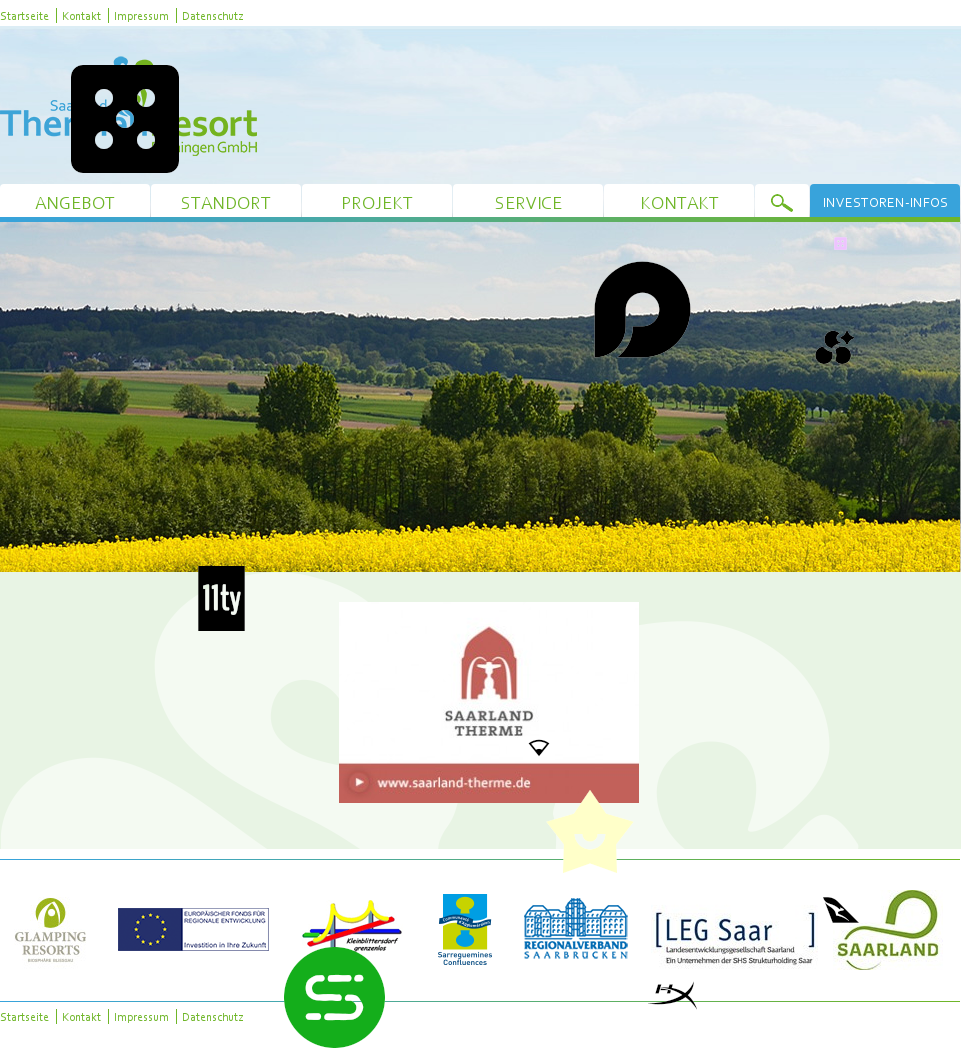  What do you see at coordinates (672, 995) in the screenshot?
I see `HyperX brand logo` at bounding box center [672, 995].